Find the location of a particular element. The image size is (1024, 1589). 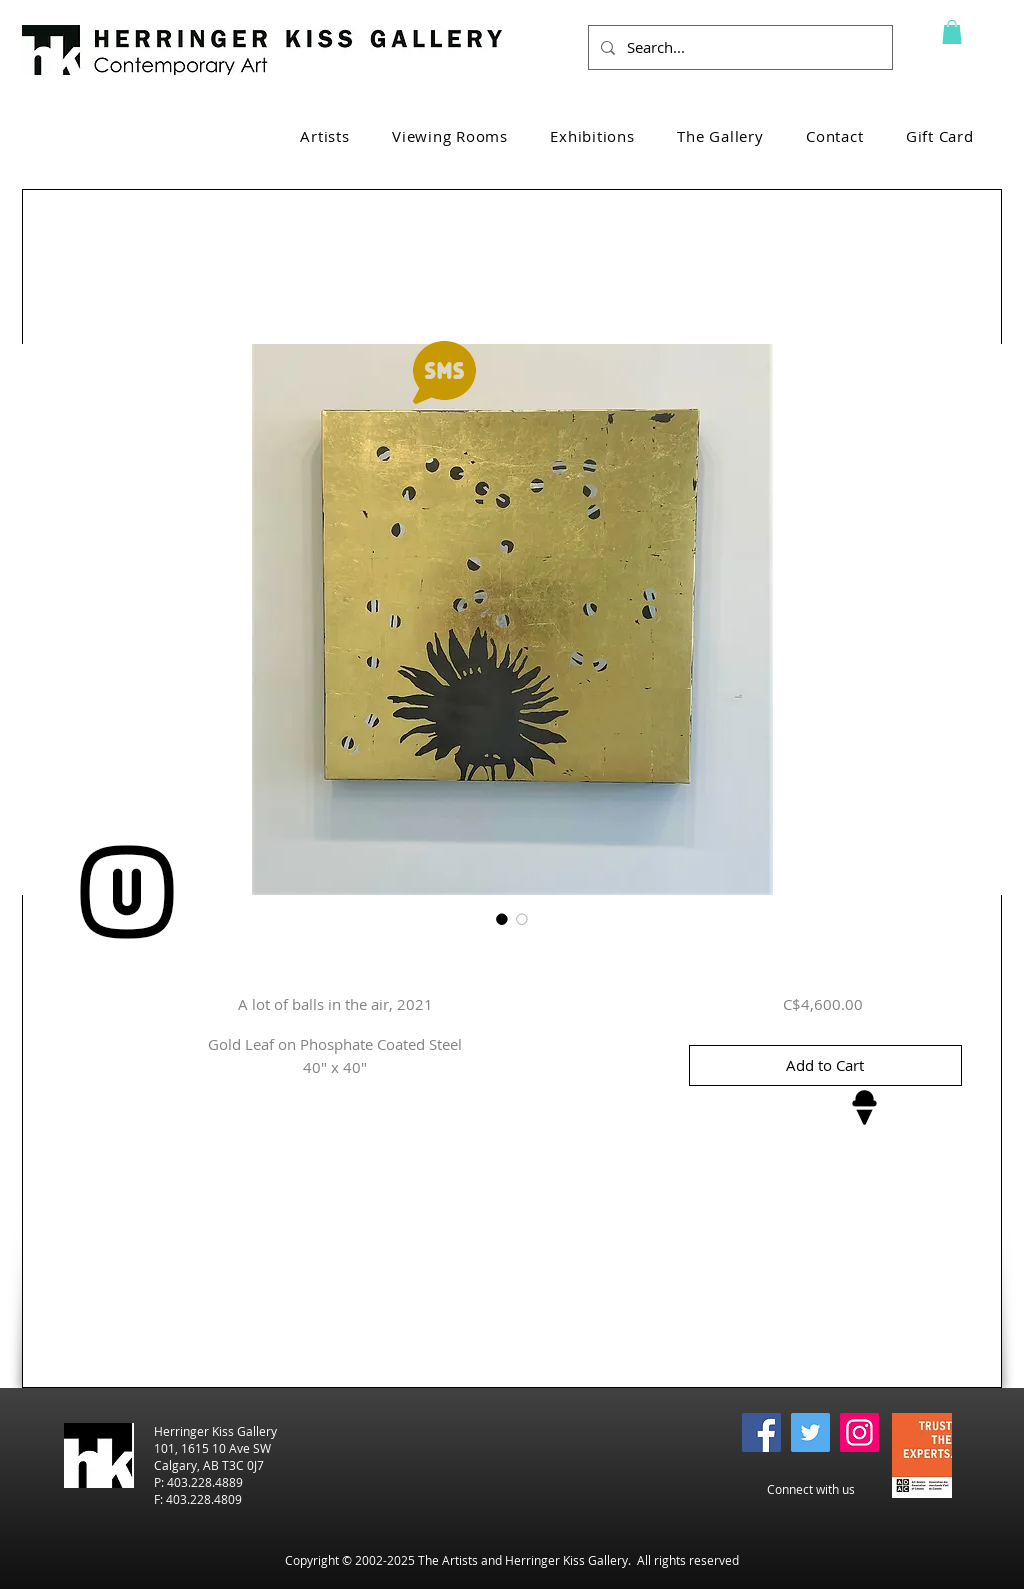

open text messaging app is located at coordinates (444, 372).